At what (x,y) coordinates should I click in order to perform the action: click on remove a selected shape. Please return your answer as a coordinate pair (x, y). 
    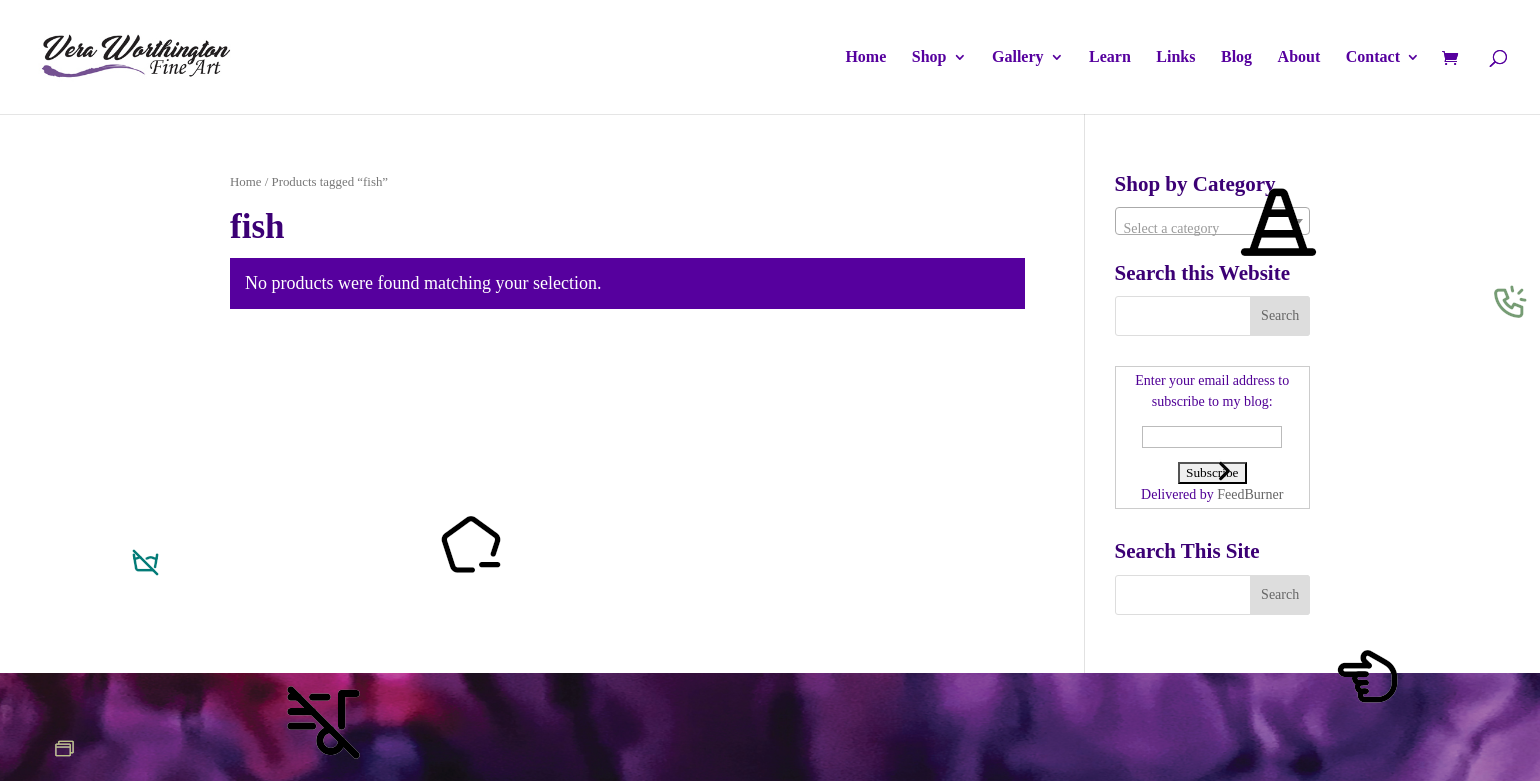
    Looking at the image, I should click on (471, 546).